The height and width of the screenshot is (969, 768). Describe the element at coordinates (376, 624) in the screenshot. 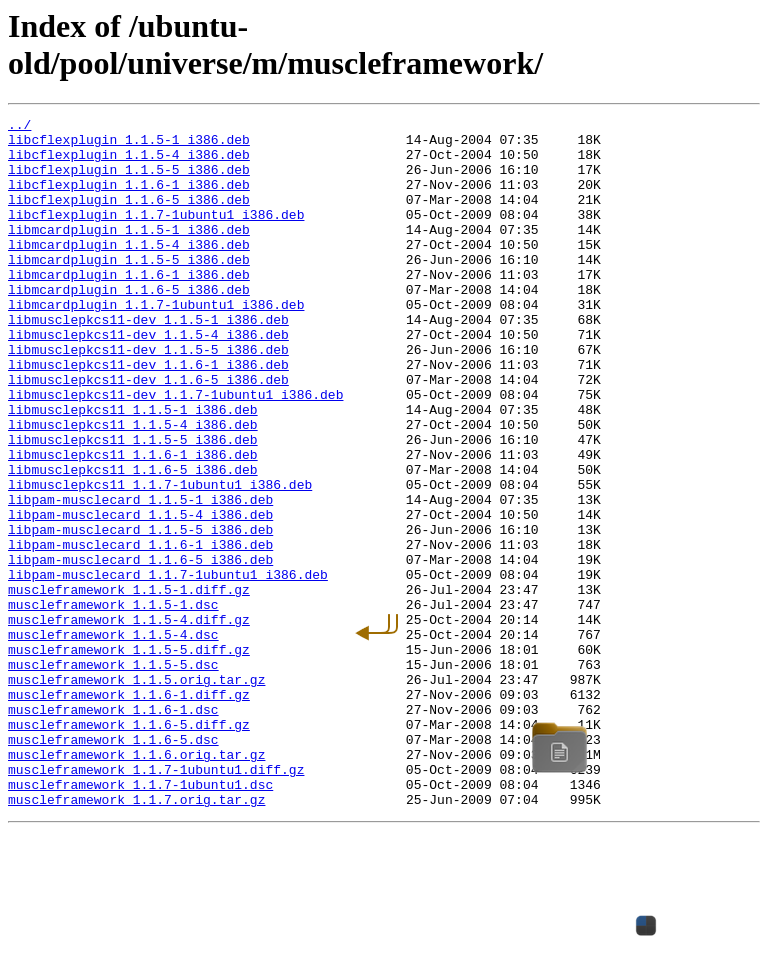

I see `reply to all recipients of an email` at that location.